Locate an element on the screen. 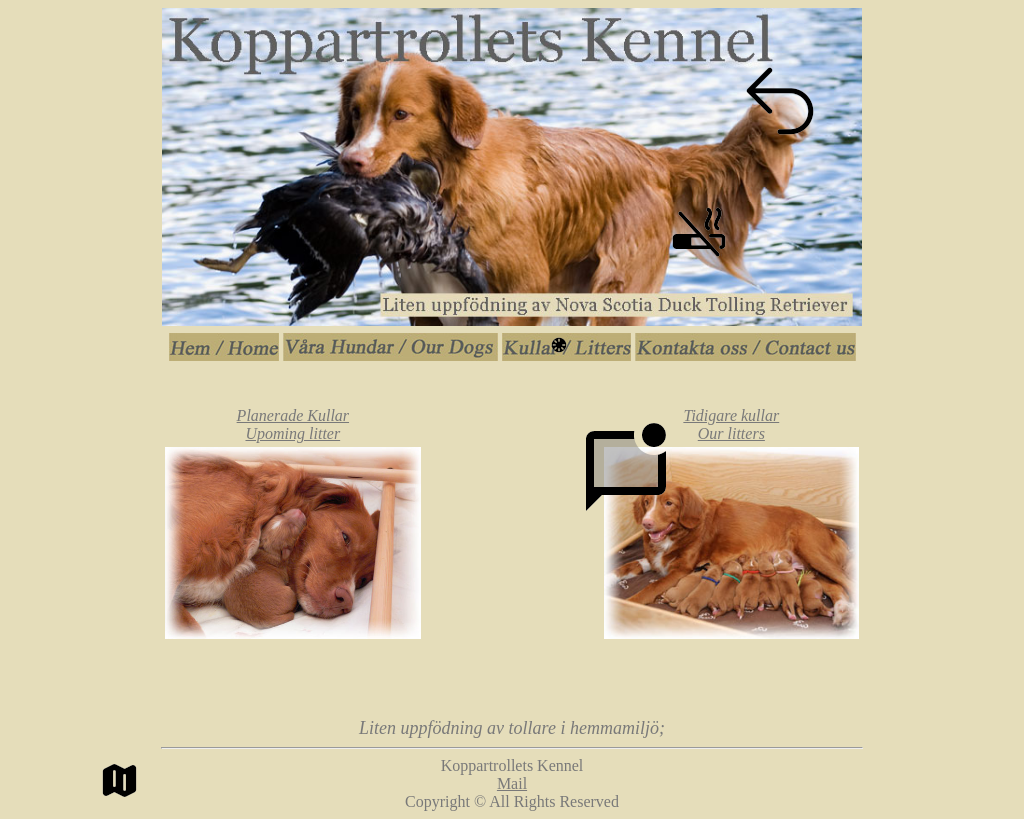 This screenshot has width=1024, height=819. indicates unread messages in chat is located at coordinates (626, 471).